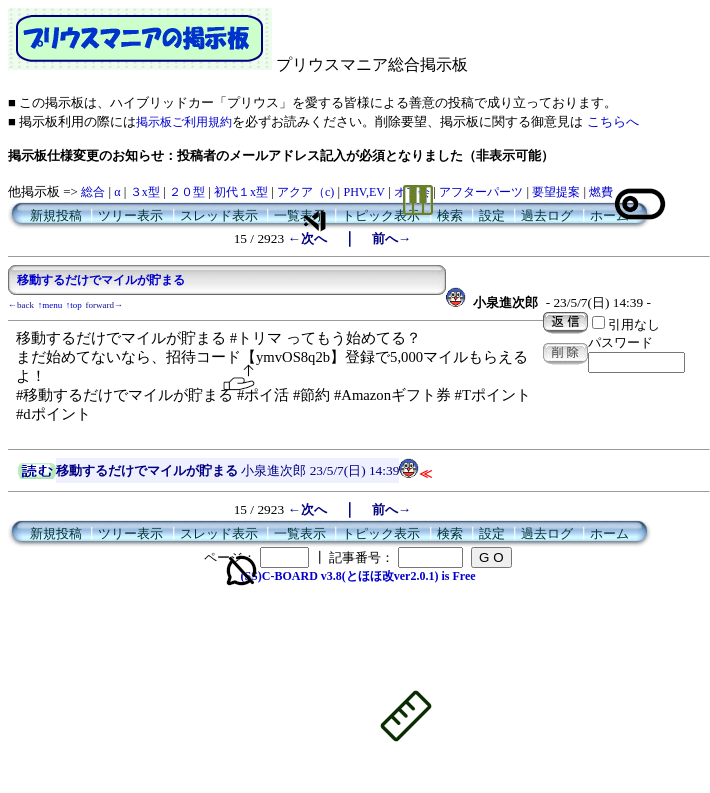  What do you see at coordinates (315, 221) in the screenshot?
I see `open visual studio code insiders` at bounding box center [315, 221].